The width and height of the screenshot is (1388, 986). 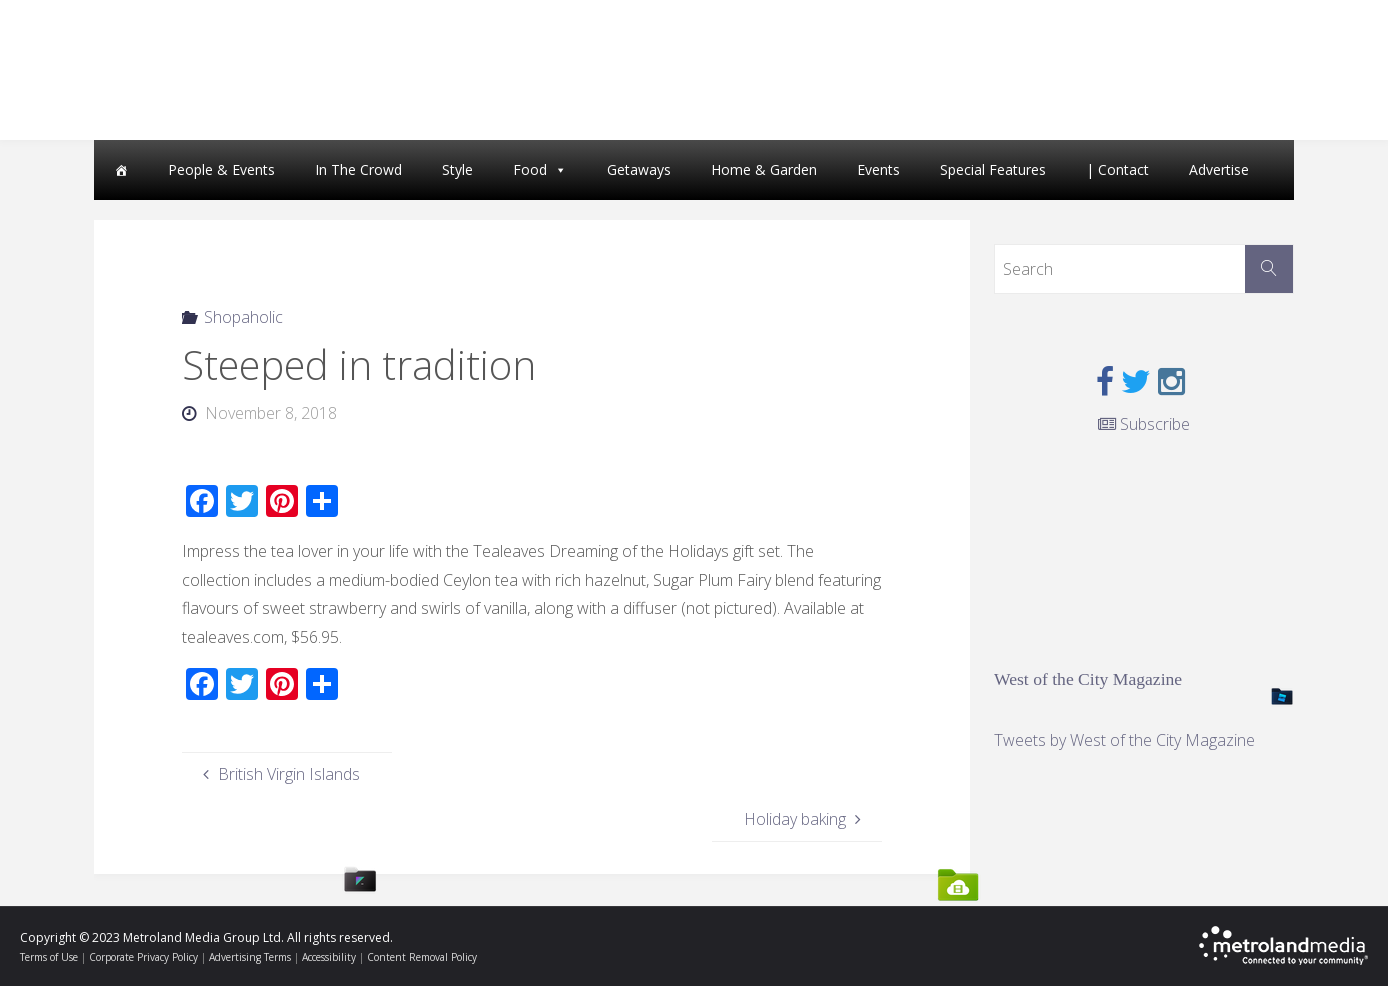 I want to click on open jetbrains academy project folder, so click(x=360, y=880).